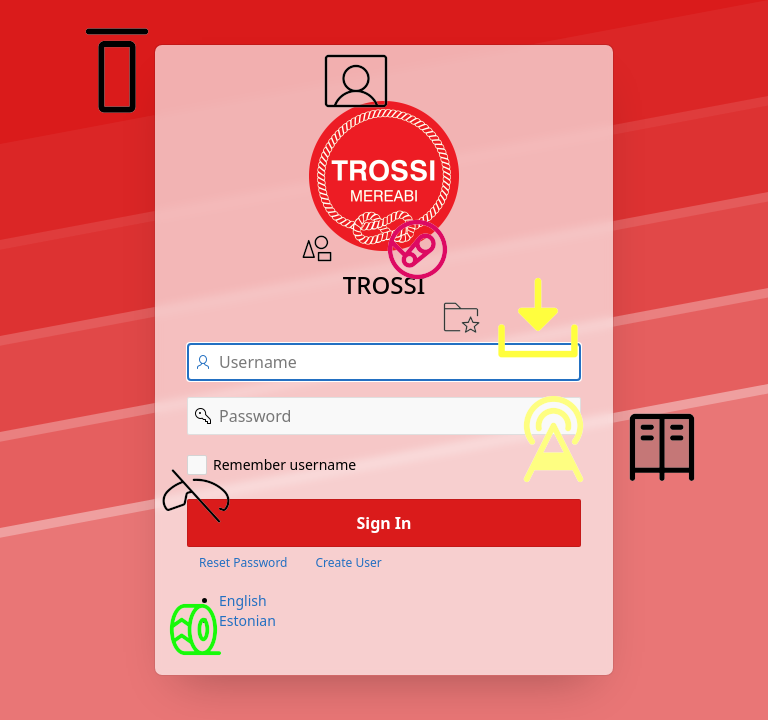 This screenshot has width=768, height=720. I want to click on view user profile, so click(356, 81).